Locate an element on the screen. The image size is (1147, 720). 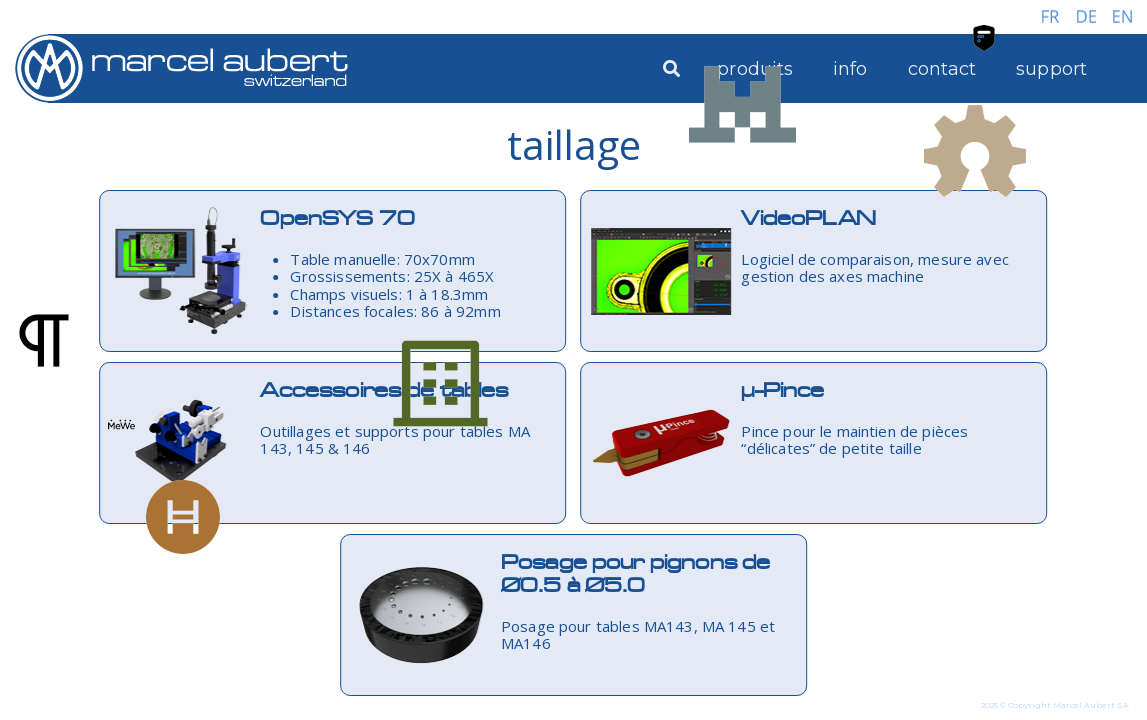
Mistral AI logo is located at coordinates (742, 104).